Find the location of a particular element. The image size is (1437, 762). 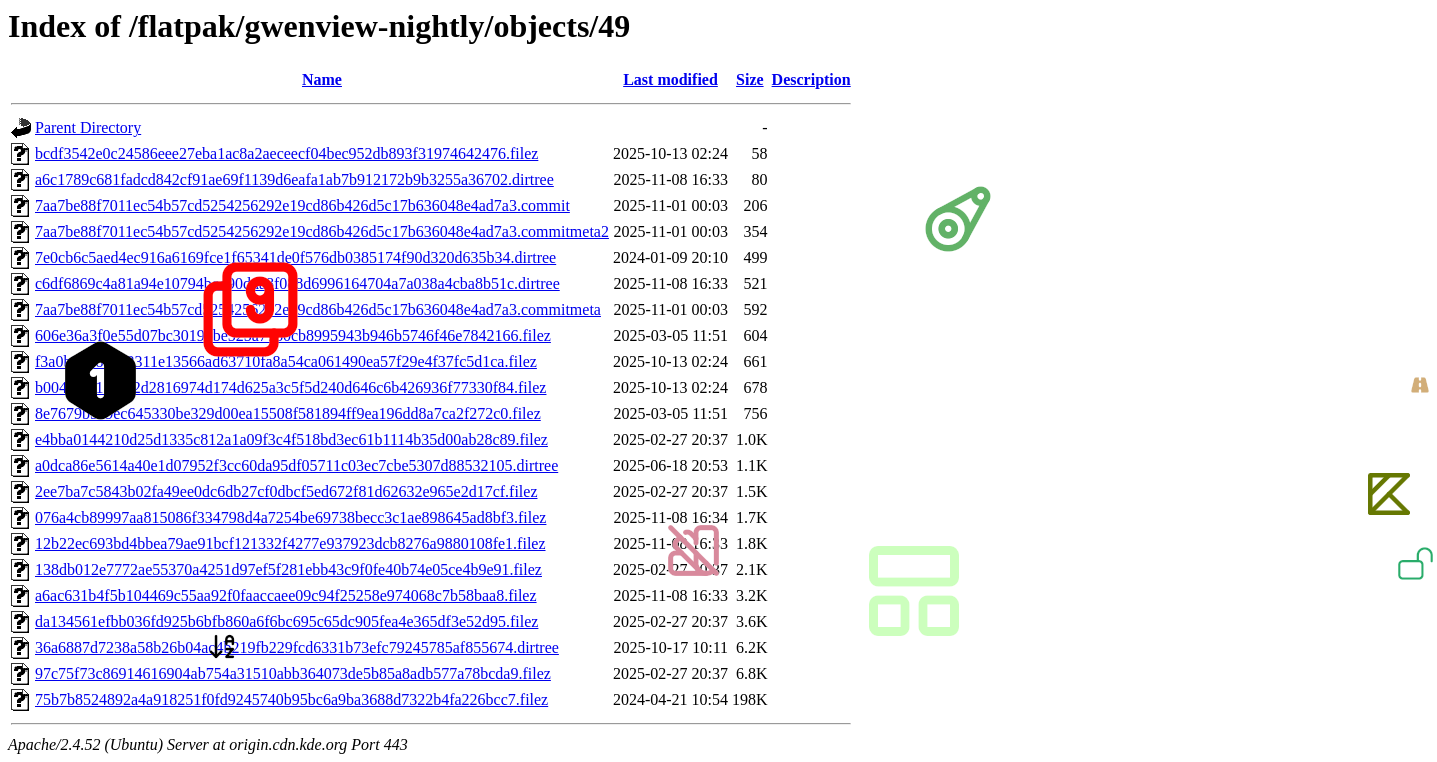

indicates kotlin programming language is located at coordinates (1389, 494).